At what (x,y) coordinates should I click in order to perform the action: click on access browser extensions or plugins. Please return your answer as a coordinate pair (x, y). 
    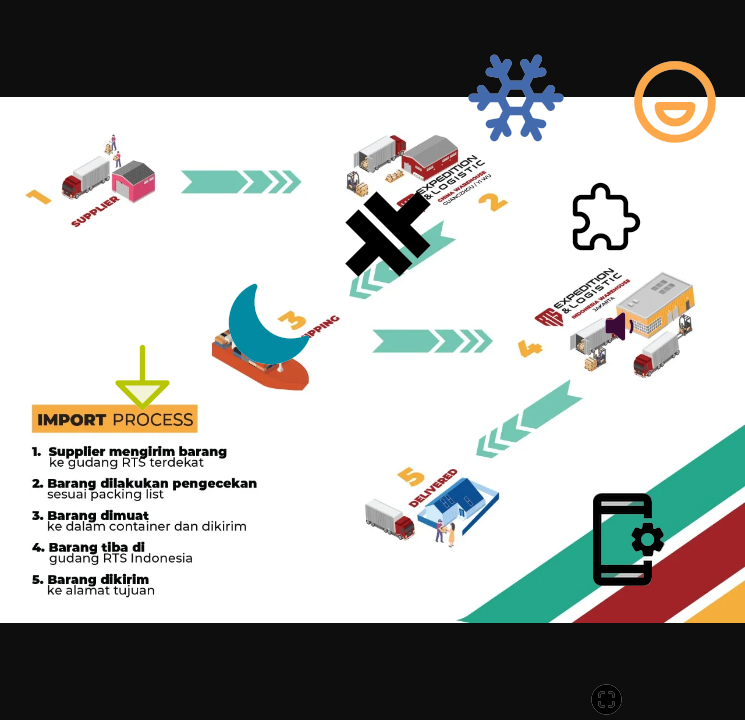
    Looking at the image, I should click on (606, 216).